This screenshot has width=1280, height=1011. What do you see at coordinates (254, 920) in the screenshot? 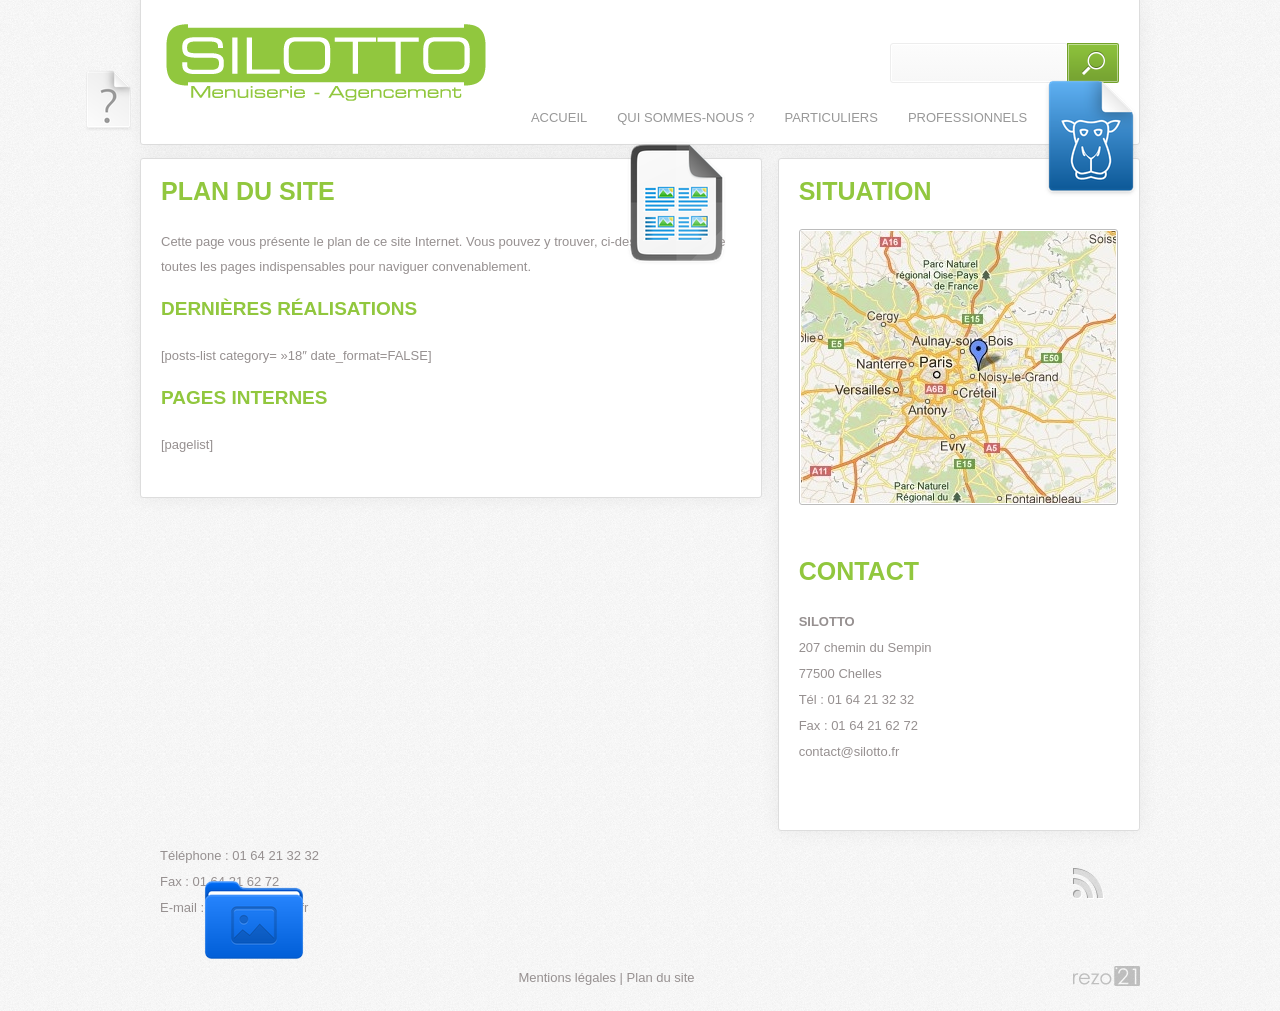
I see `open your images folder` at bounding box center [254, 920].